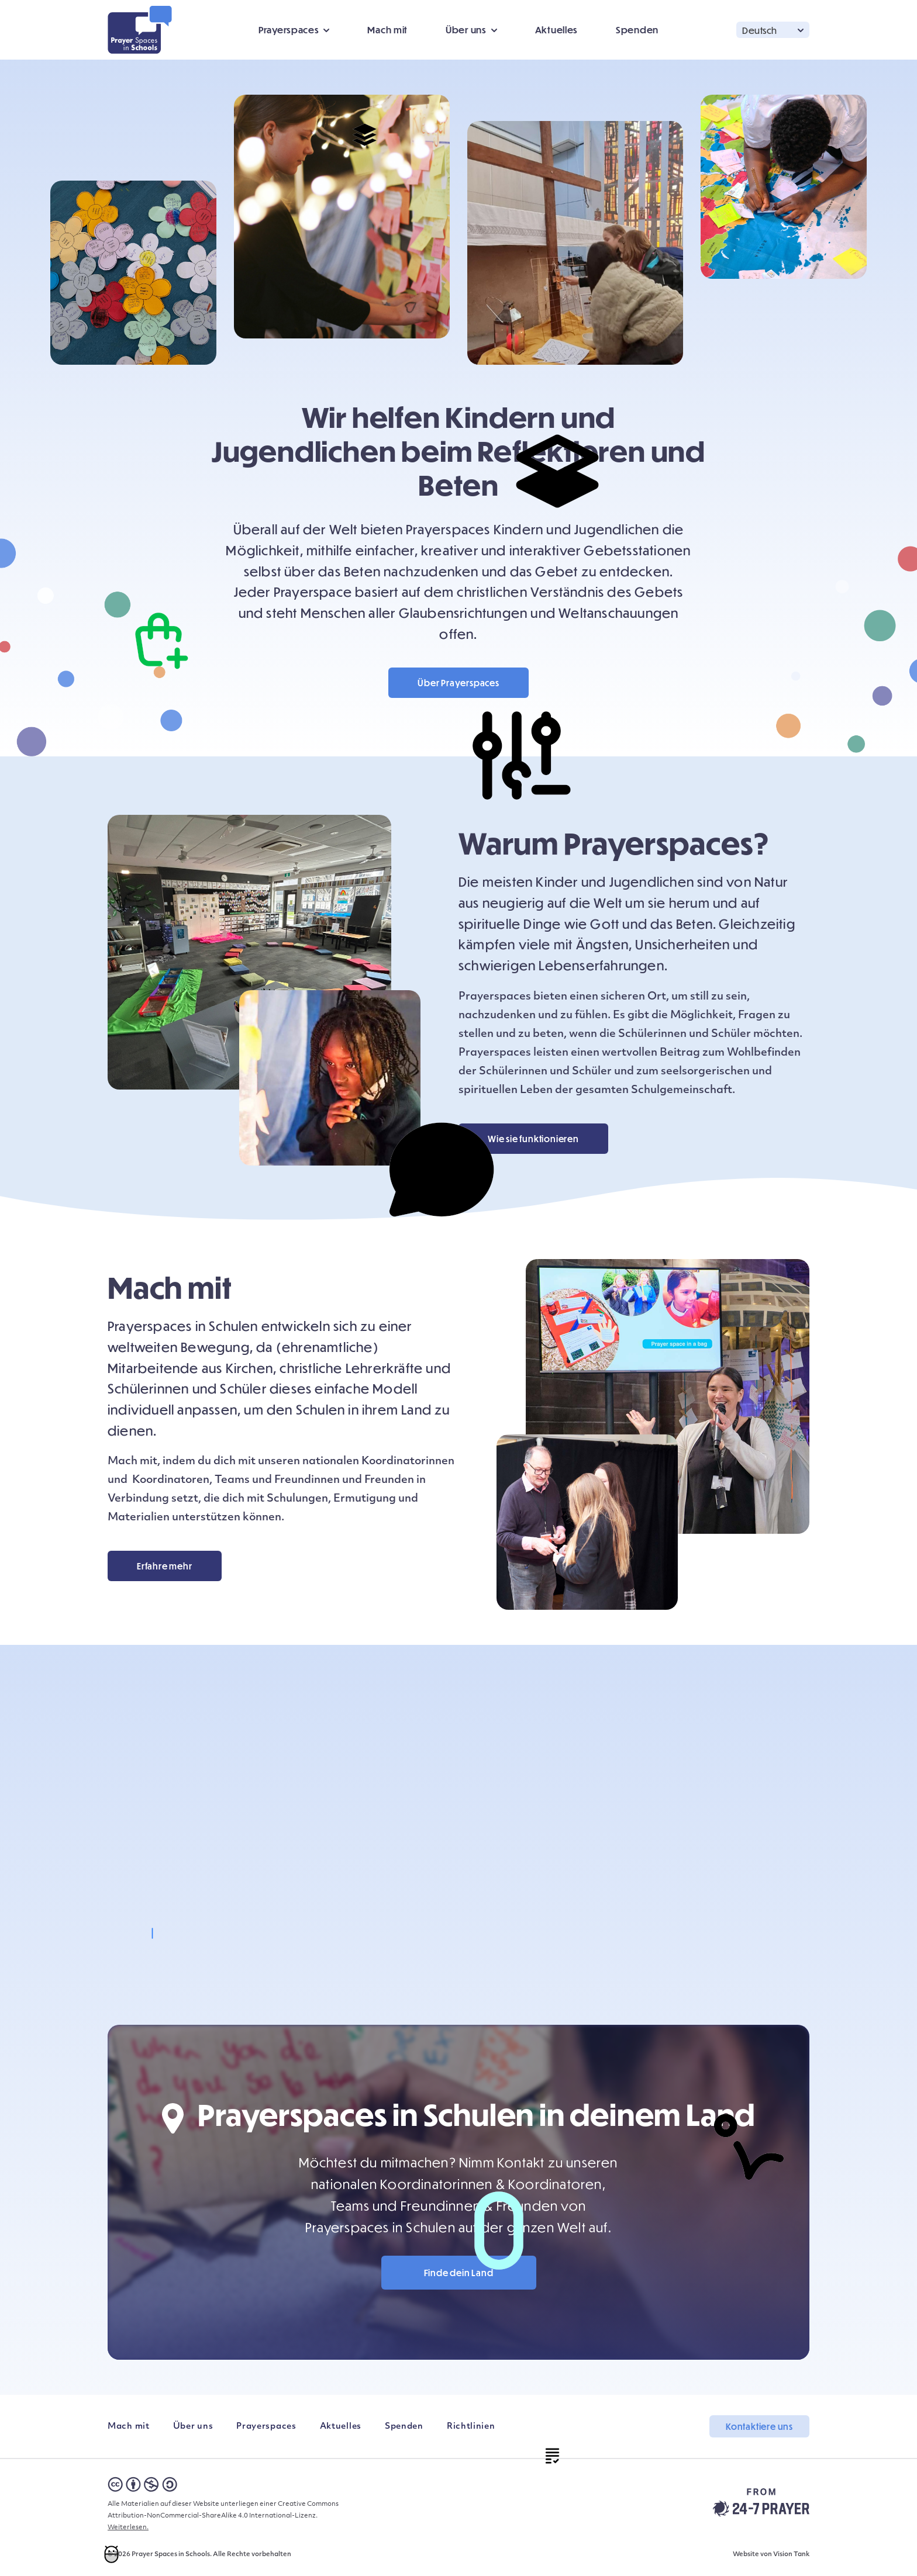  I want to click on view or manage layers, so click(364, 134).